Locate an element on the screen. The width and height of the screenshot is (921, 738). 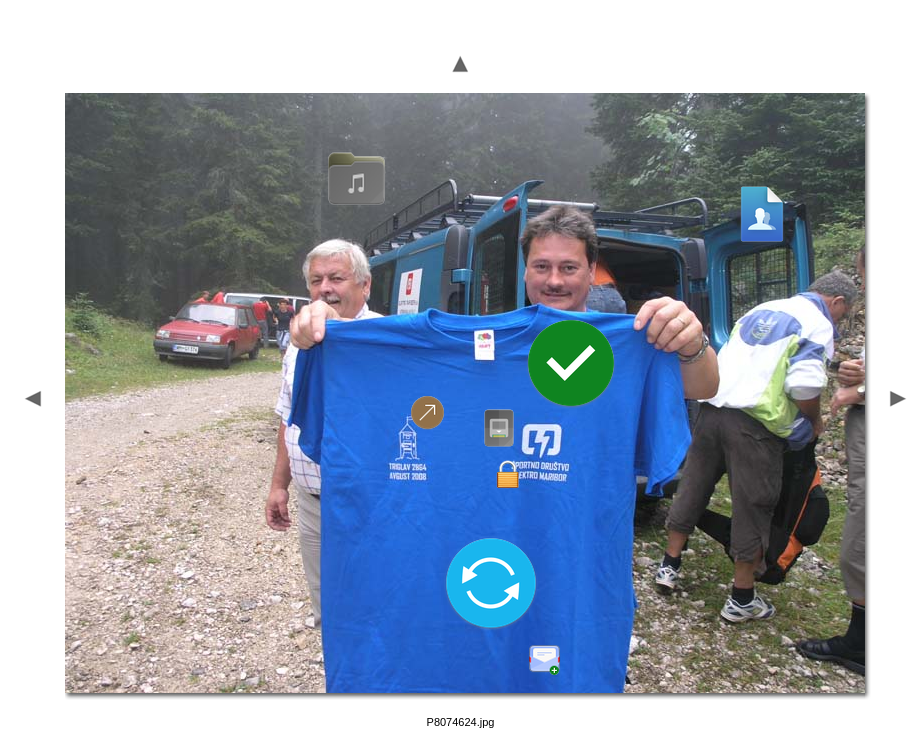
a ROM file or cartridge game data is located at coordinates (499, 428).